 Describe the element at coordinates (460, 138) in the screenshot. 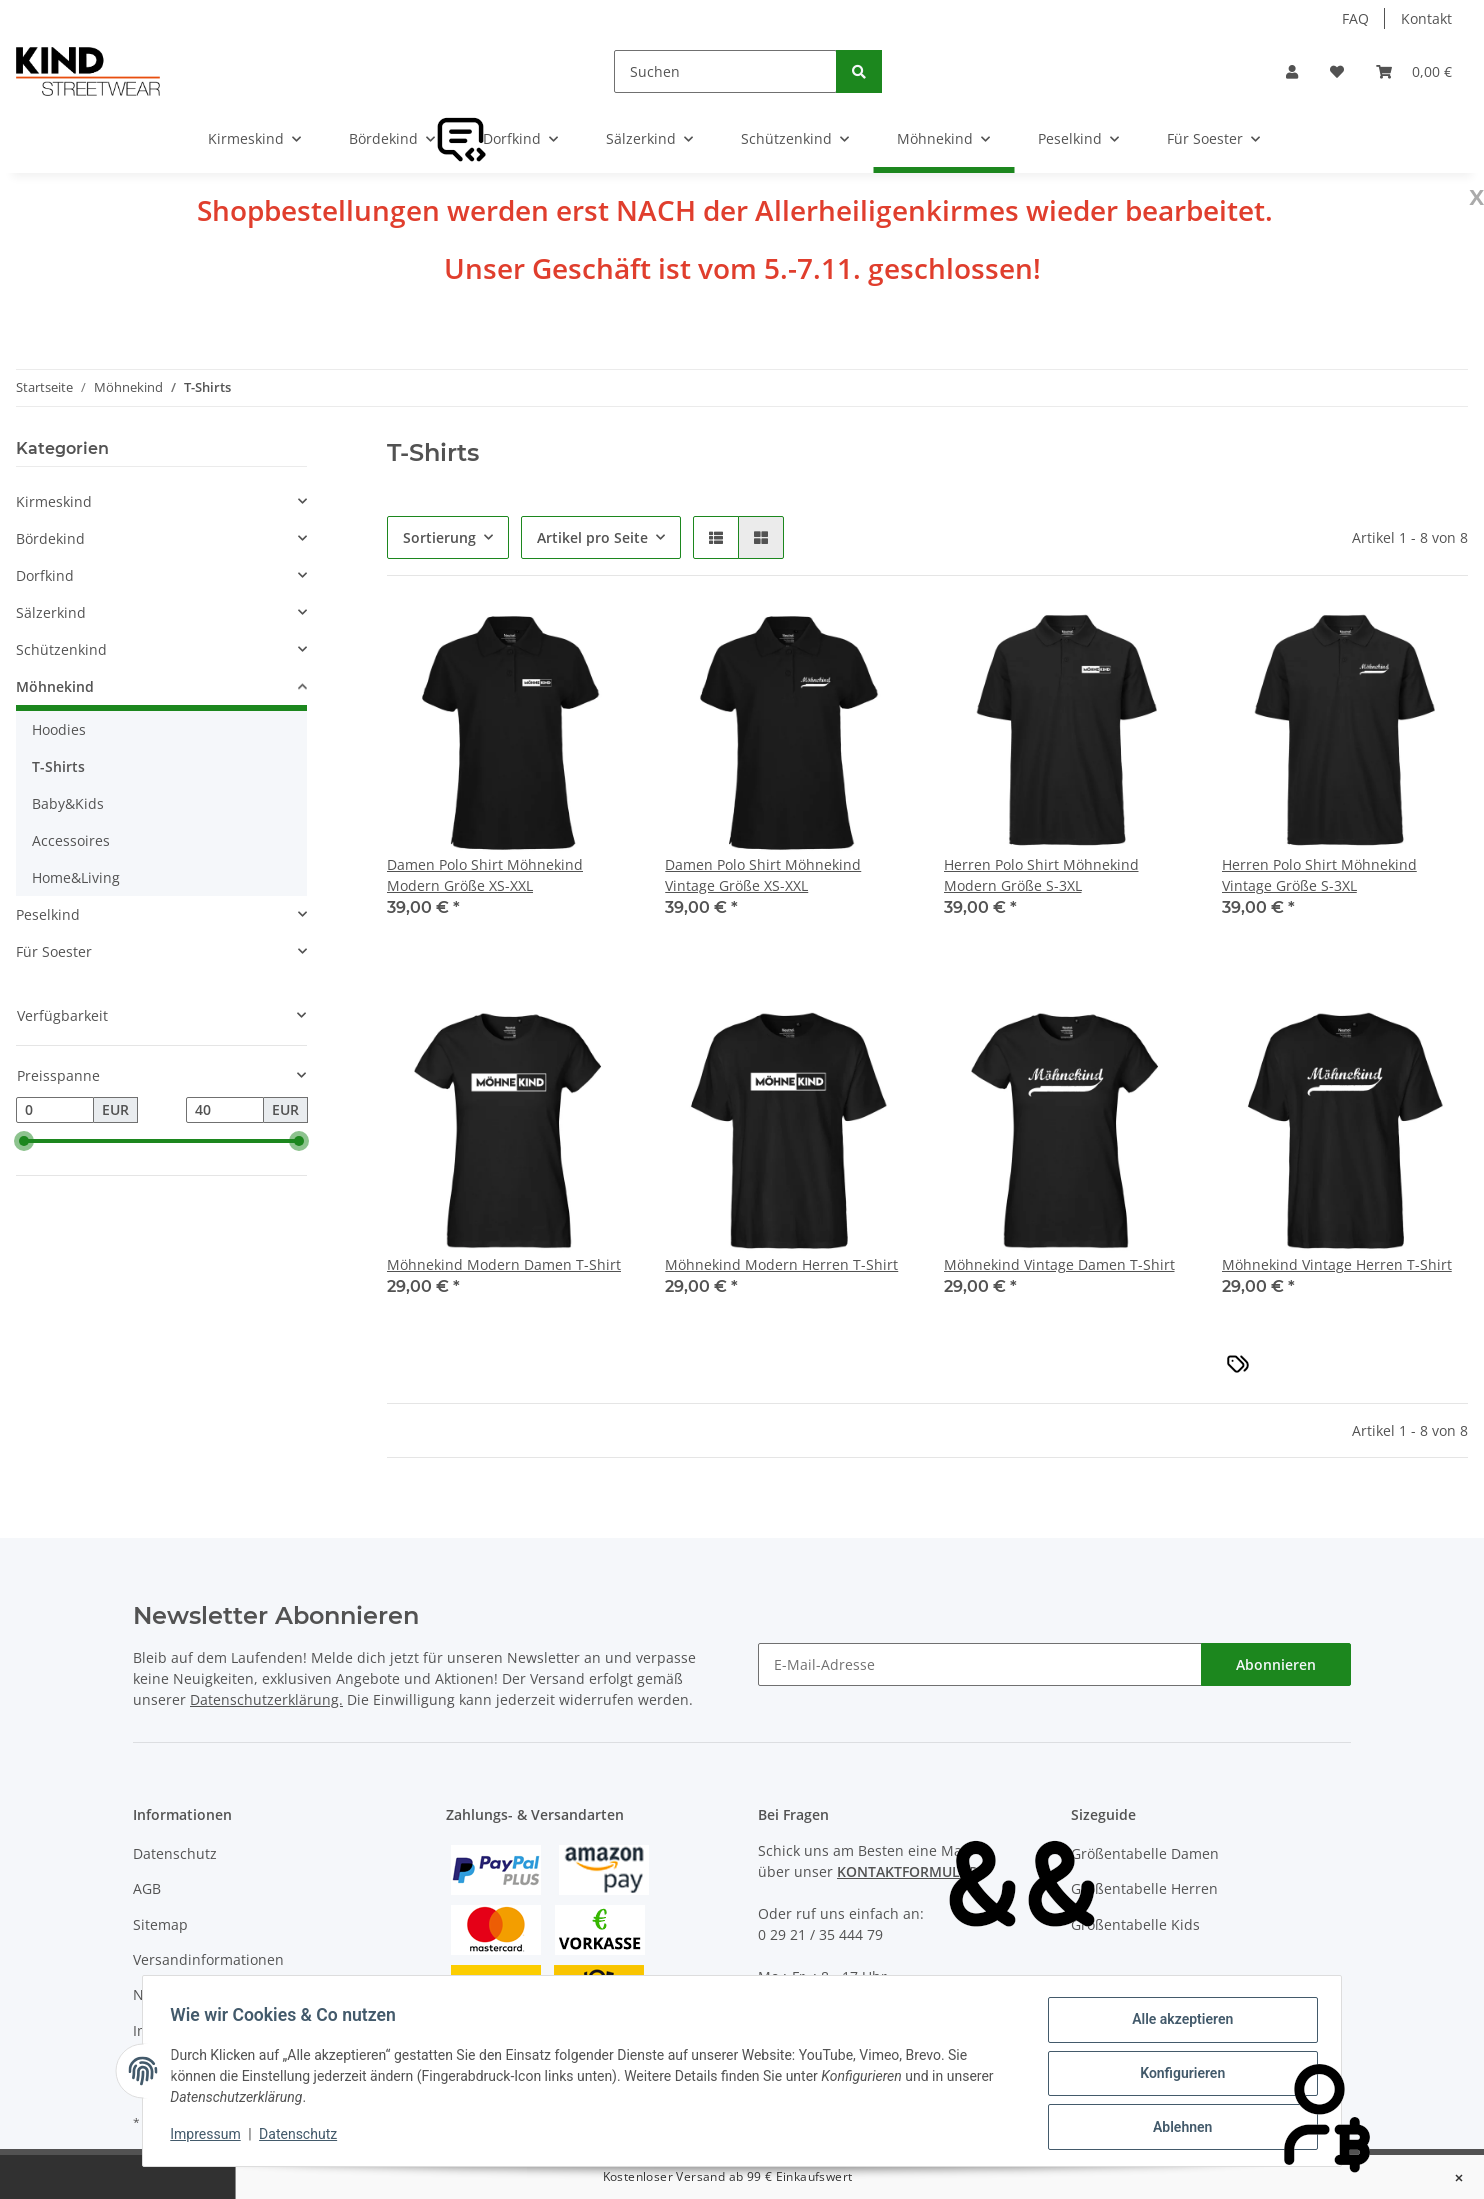

I see `view code snippets in messages` at that location.